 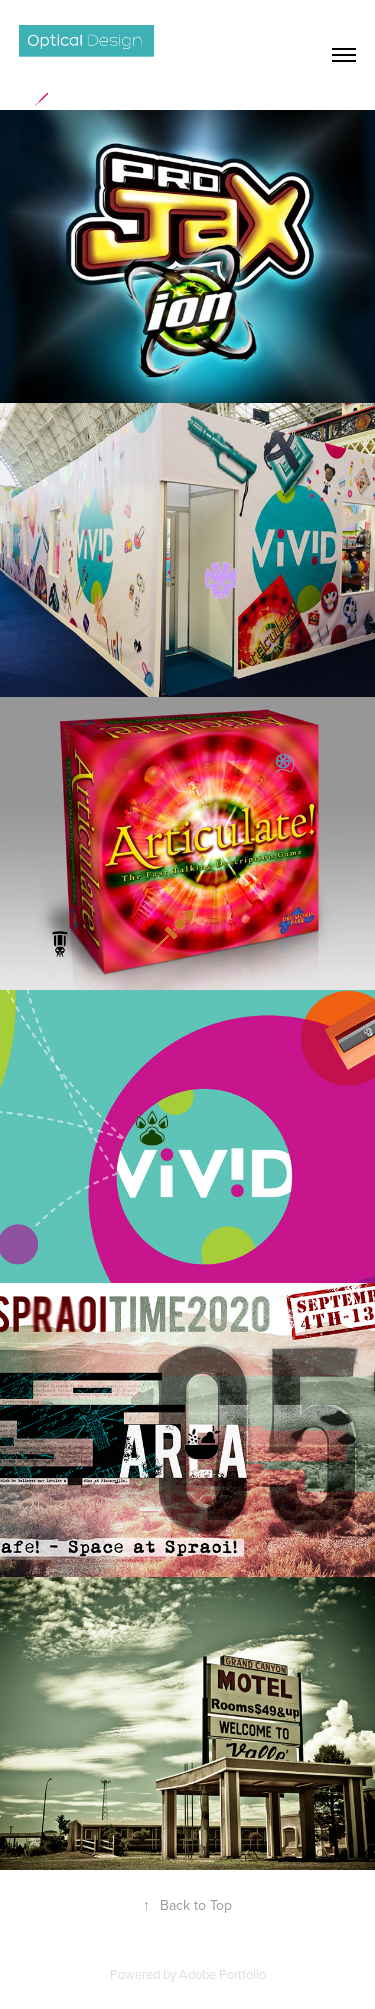 I want to click on indicates danger or deadly hazard in gameplay, so click(x=221, y=580).